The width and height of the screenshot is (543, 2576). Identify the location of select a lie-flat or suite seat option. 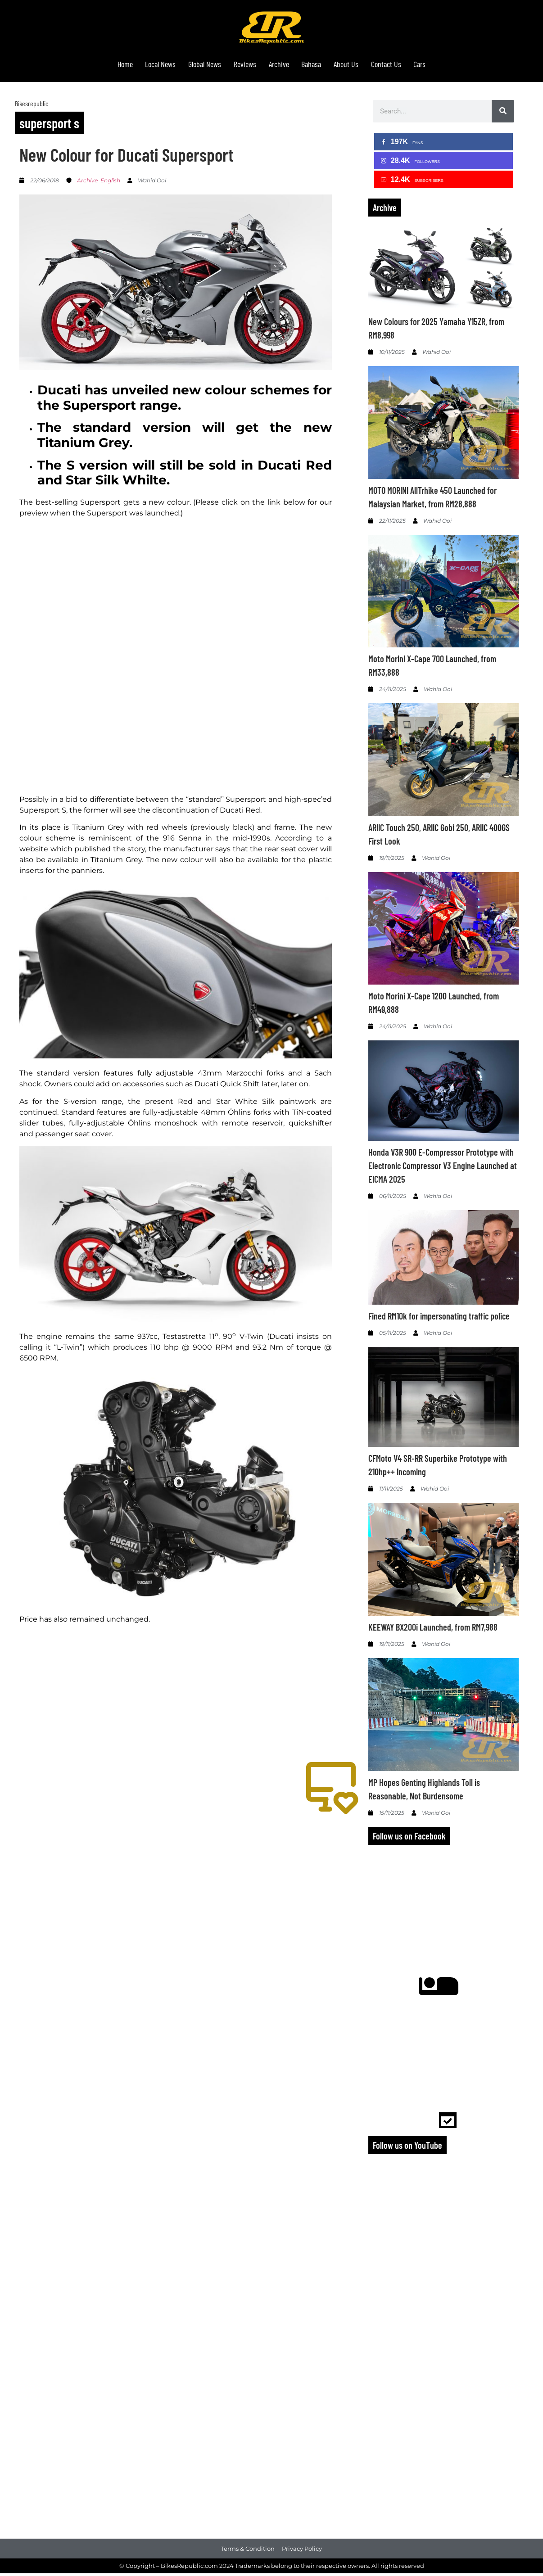
(439, 1986).